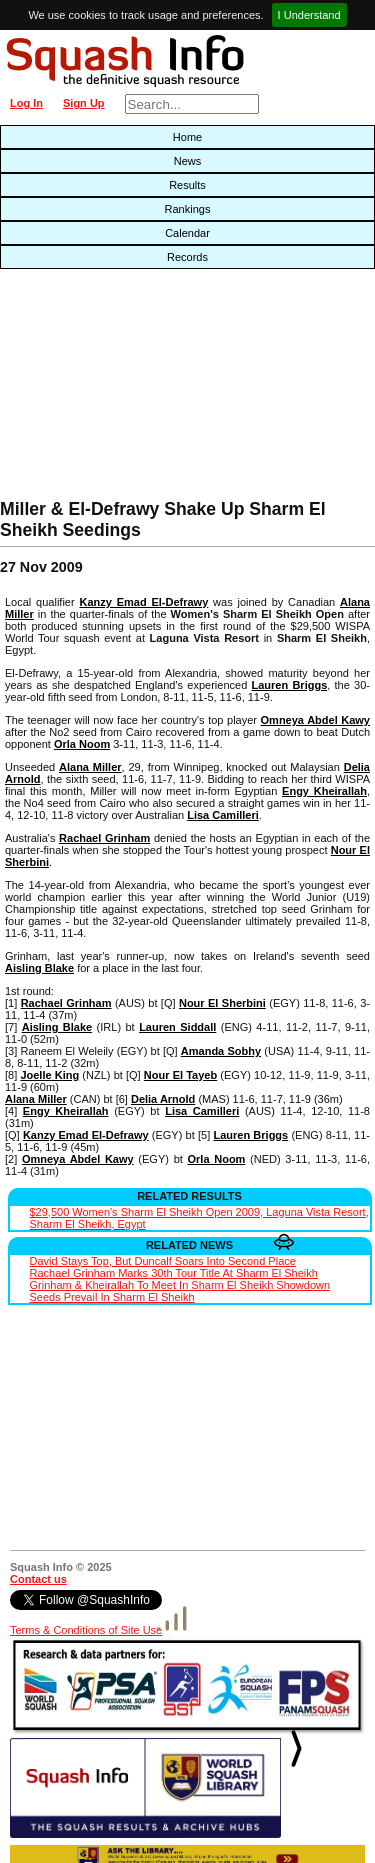 Image resolution: width=375 pixels, height=1863 pixels. I want to click on navigate to the next item or page, so click(295, 1748).